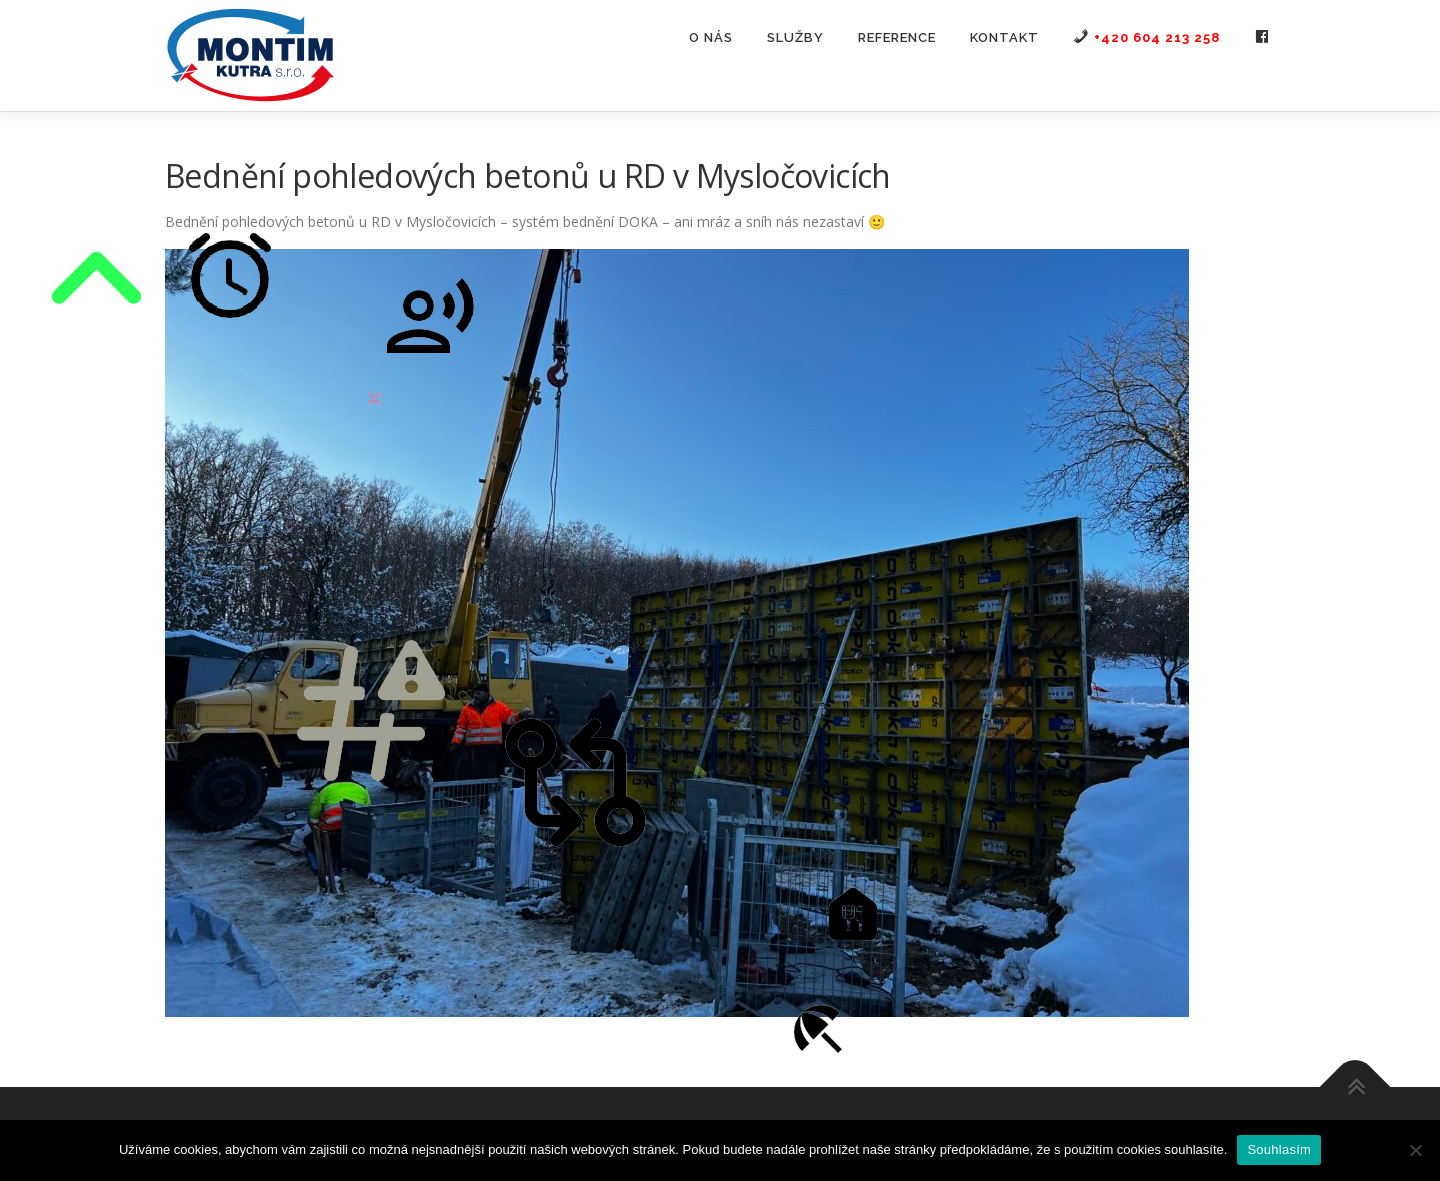 The height and width of the screenshot is (1181, 1440). I want to click on compare branches in version control, so click(575, 782).